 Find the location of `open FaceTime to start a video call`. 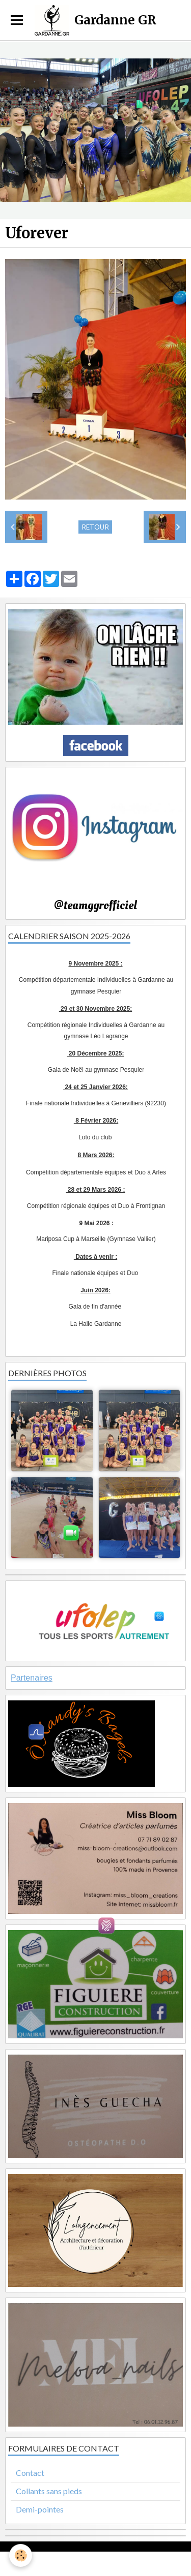

open FaceTime to start a video call is located at coordinates (71, 1533).